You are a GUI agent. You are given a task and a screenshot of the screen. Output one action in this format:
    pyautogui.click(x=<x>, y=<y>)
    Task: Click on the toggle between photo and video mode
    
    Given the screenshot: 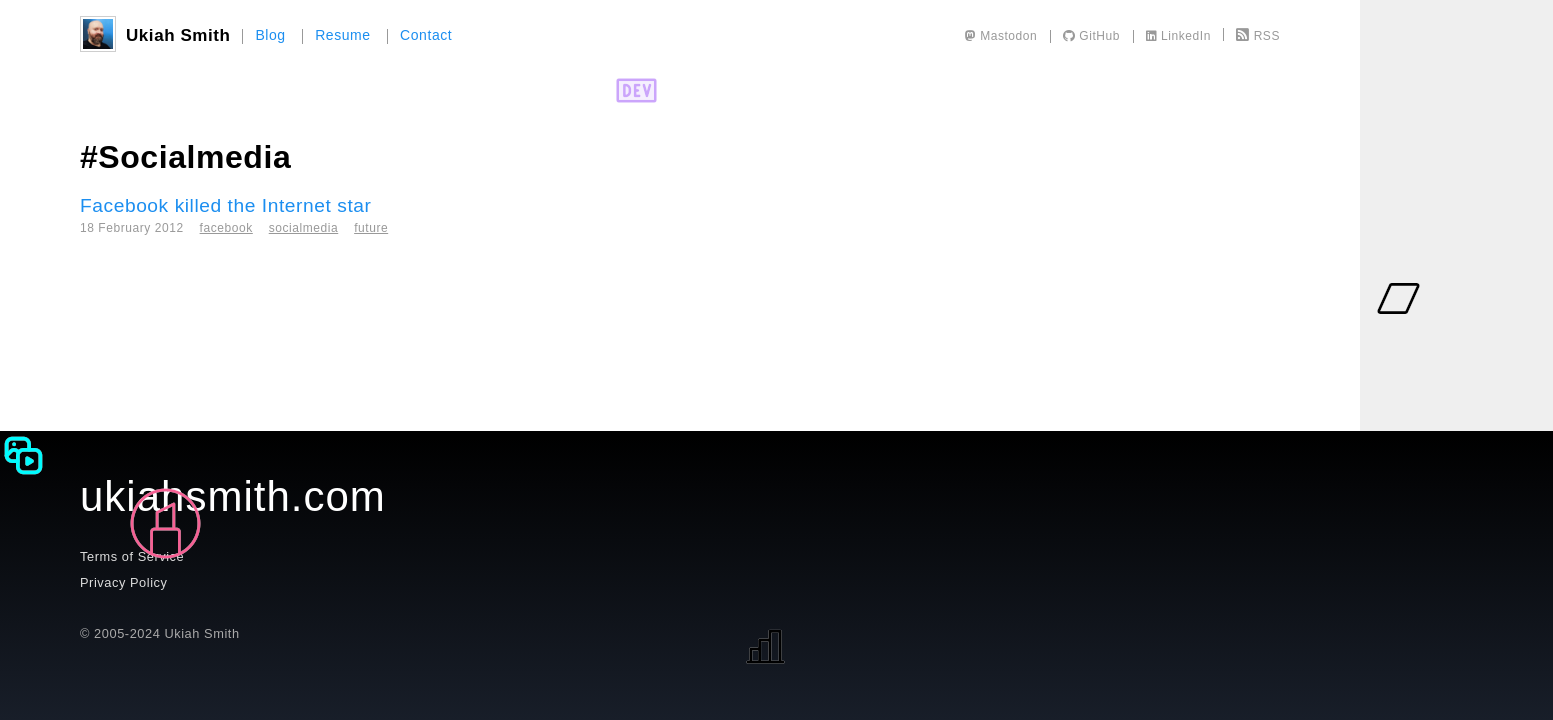 What is the action you would take?
    pyautogui.click(x=23, y=455)
    